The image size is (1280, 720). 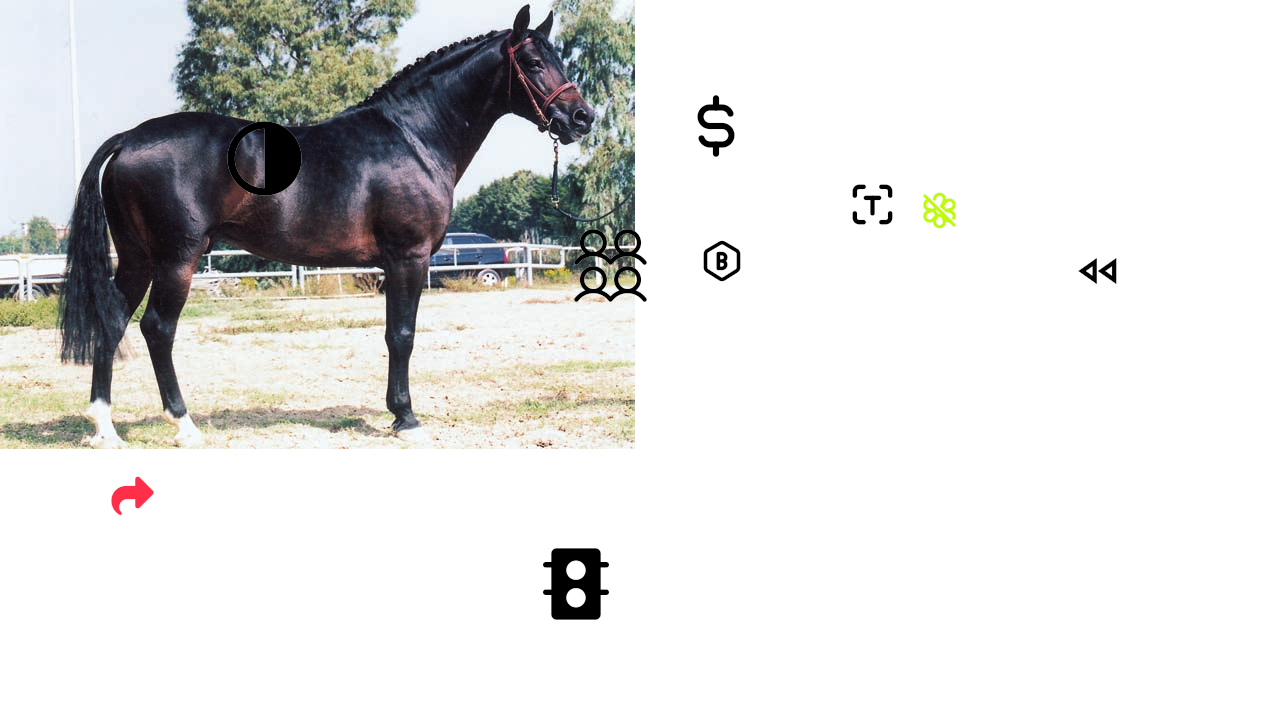 I want to click on view pricing or payment options, so click(x=716, y=126).